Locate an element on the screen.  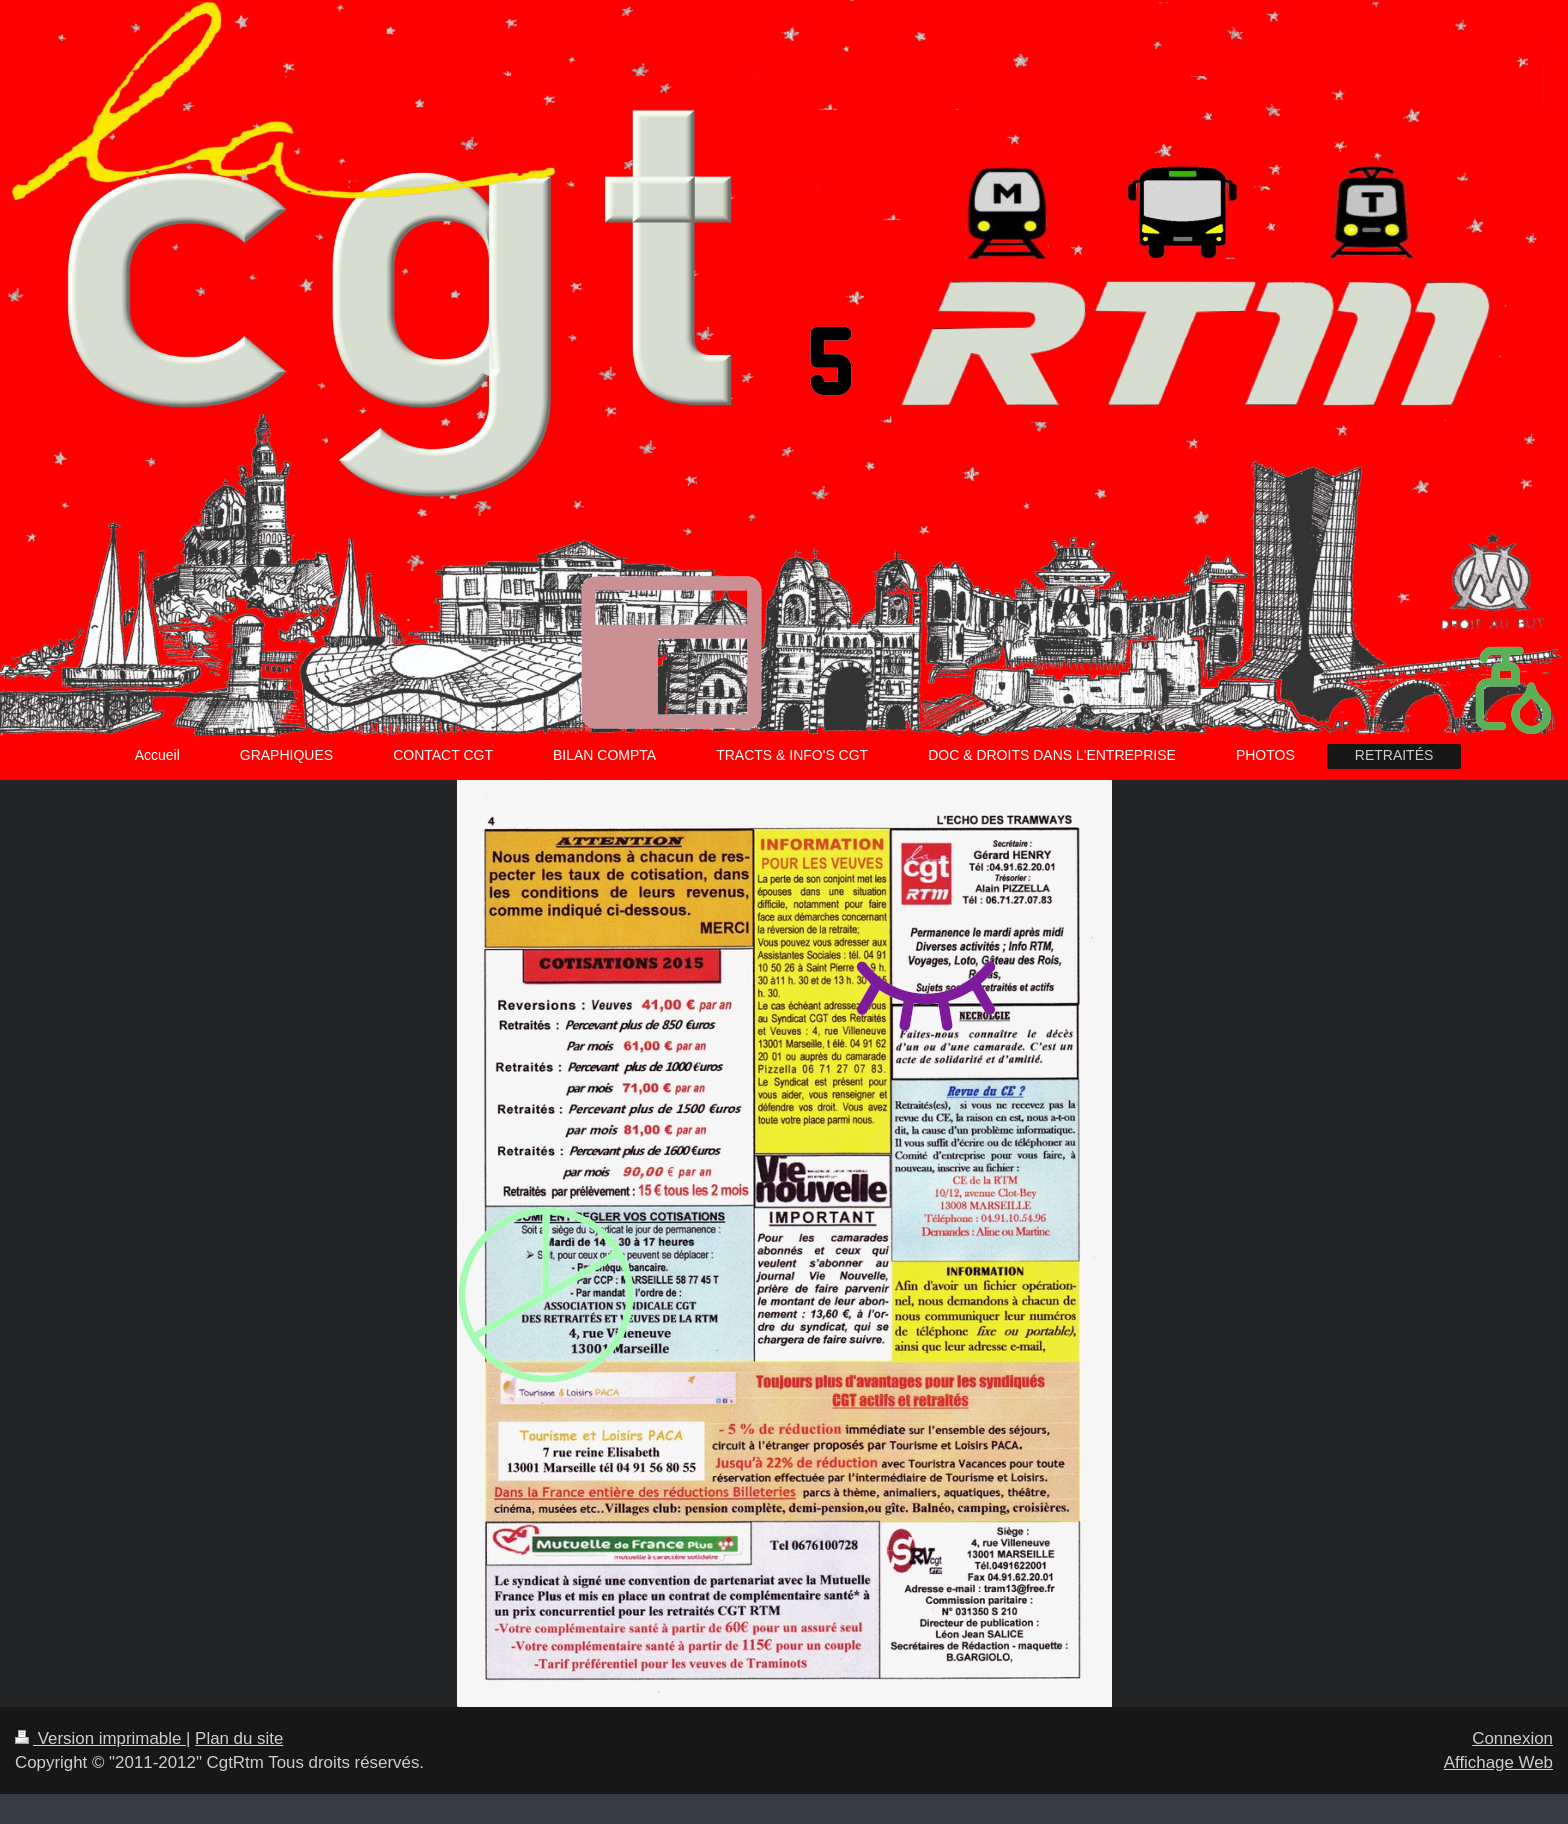
access hand sanitizer or soap dispenser location is located at coordinates (1511, 690).